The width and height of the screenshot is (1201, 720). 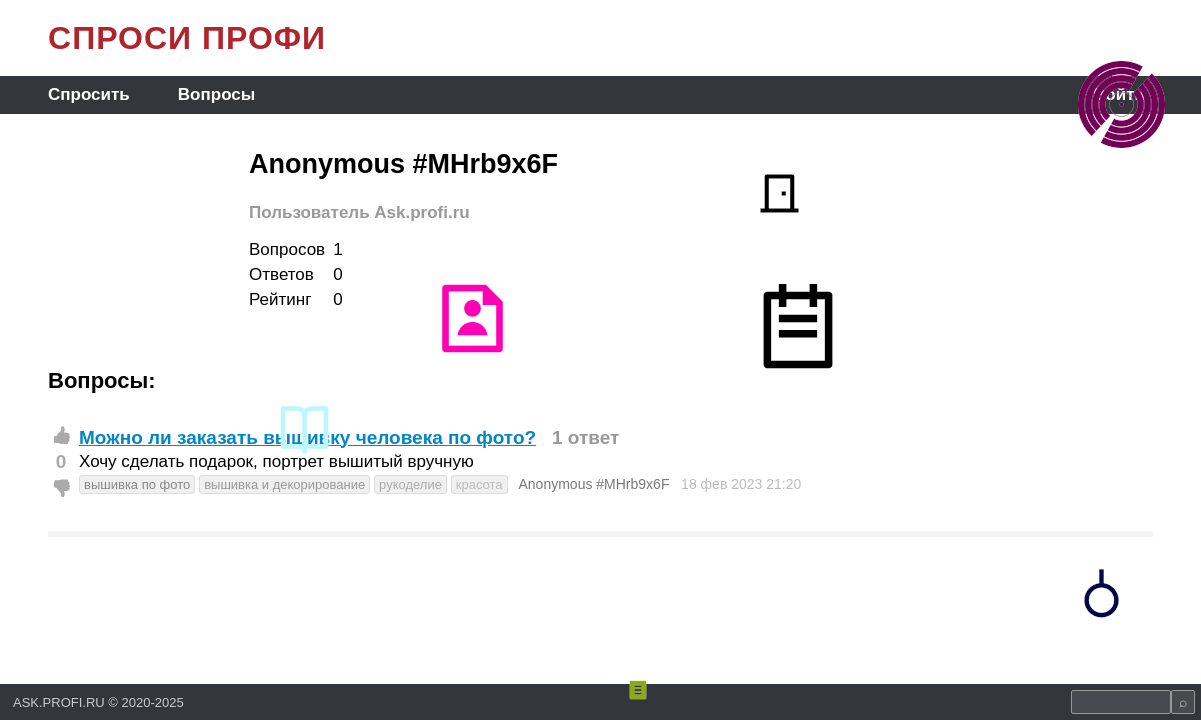 I want to click on open reading mode or e-reader, so click(x=304, y=427).